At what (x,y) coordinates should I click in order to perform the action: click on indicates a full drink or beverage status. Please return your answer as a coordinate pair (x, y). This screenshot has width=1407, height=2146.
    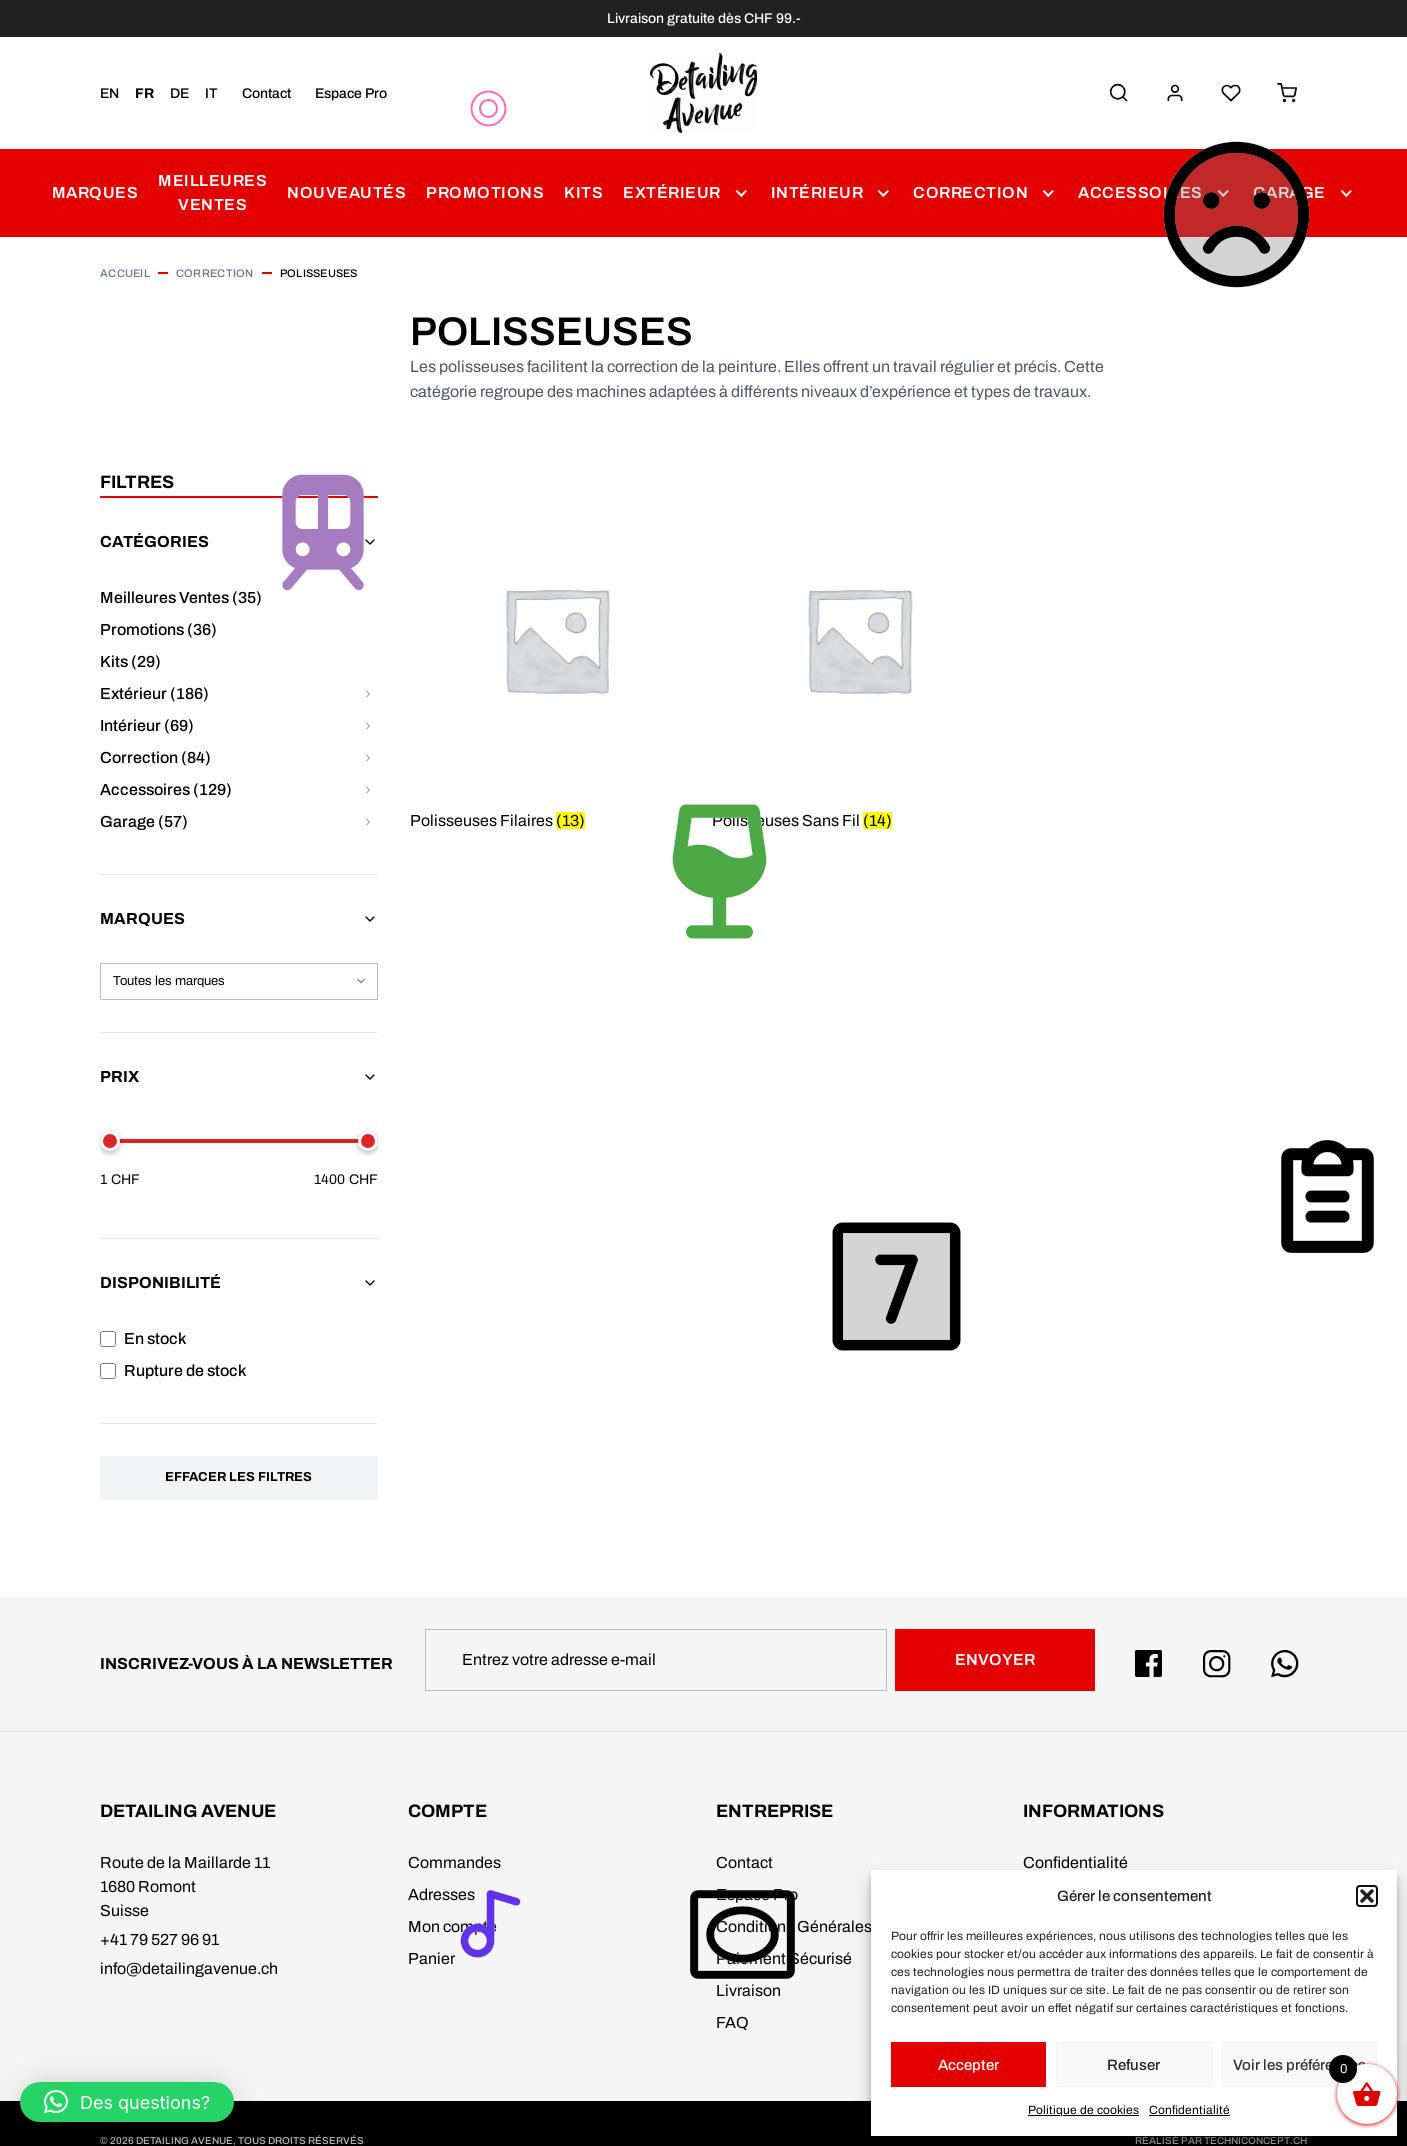
    Looking at the image, I should click on (719, 871).